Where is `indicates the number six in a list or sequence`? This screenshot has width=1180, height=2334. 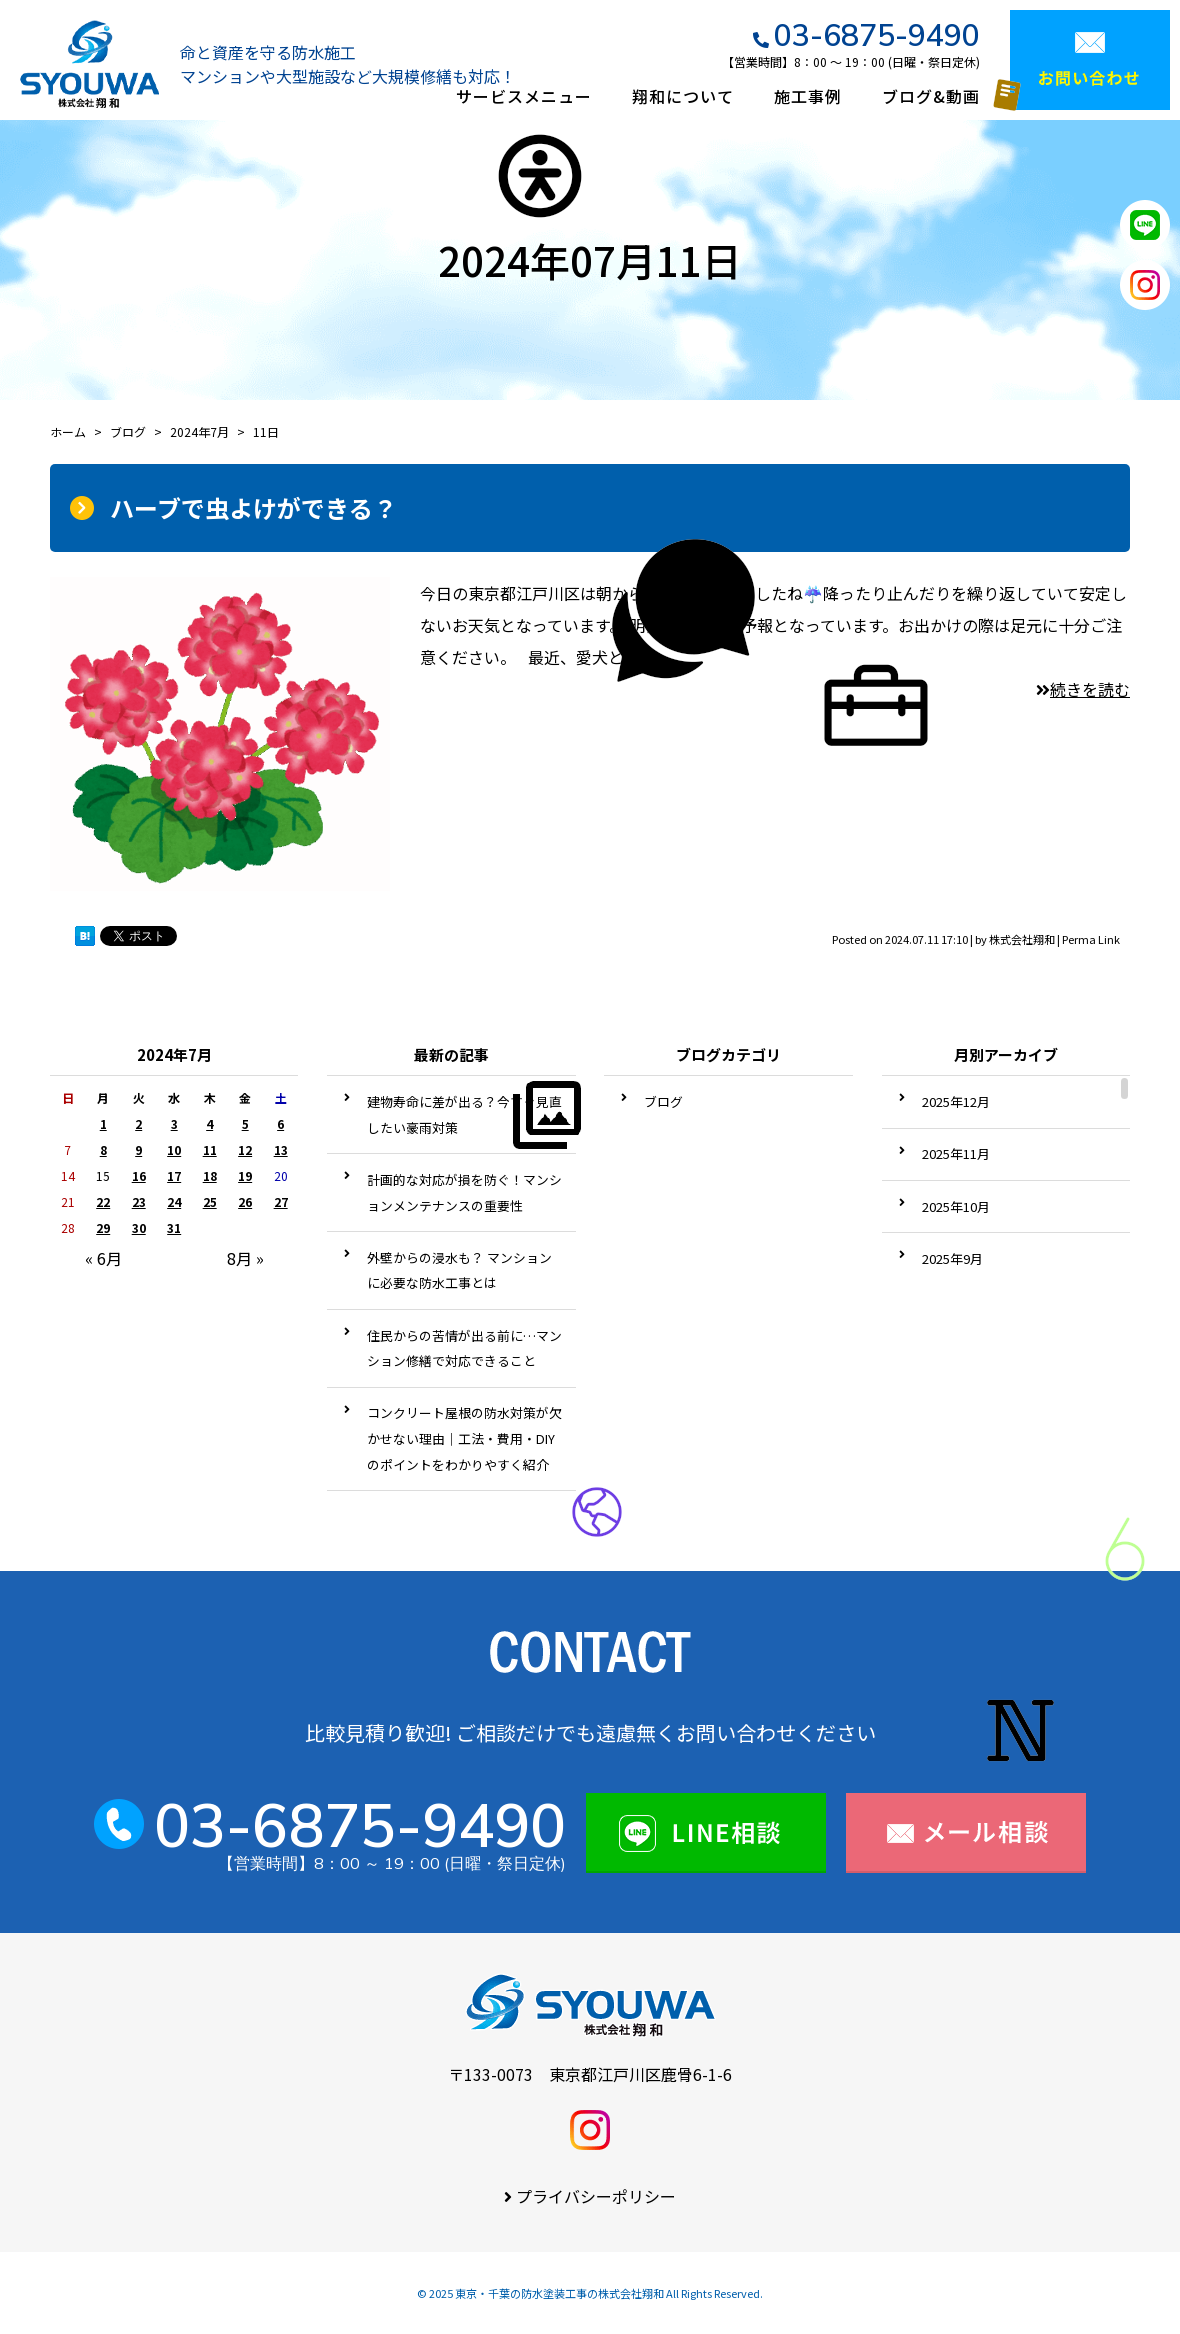 indicates the number six in a list or sequence is located at coordinates (1125, 1549).